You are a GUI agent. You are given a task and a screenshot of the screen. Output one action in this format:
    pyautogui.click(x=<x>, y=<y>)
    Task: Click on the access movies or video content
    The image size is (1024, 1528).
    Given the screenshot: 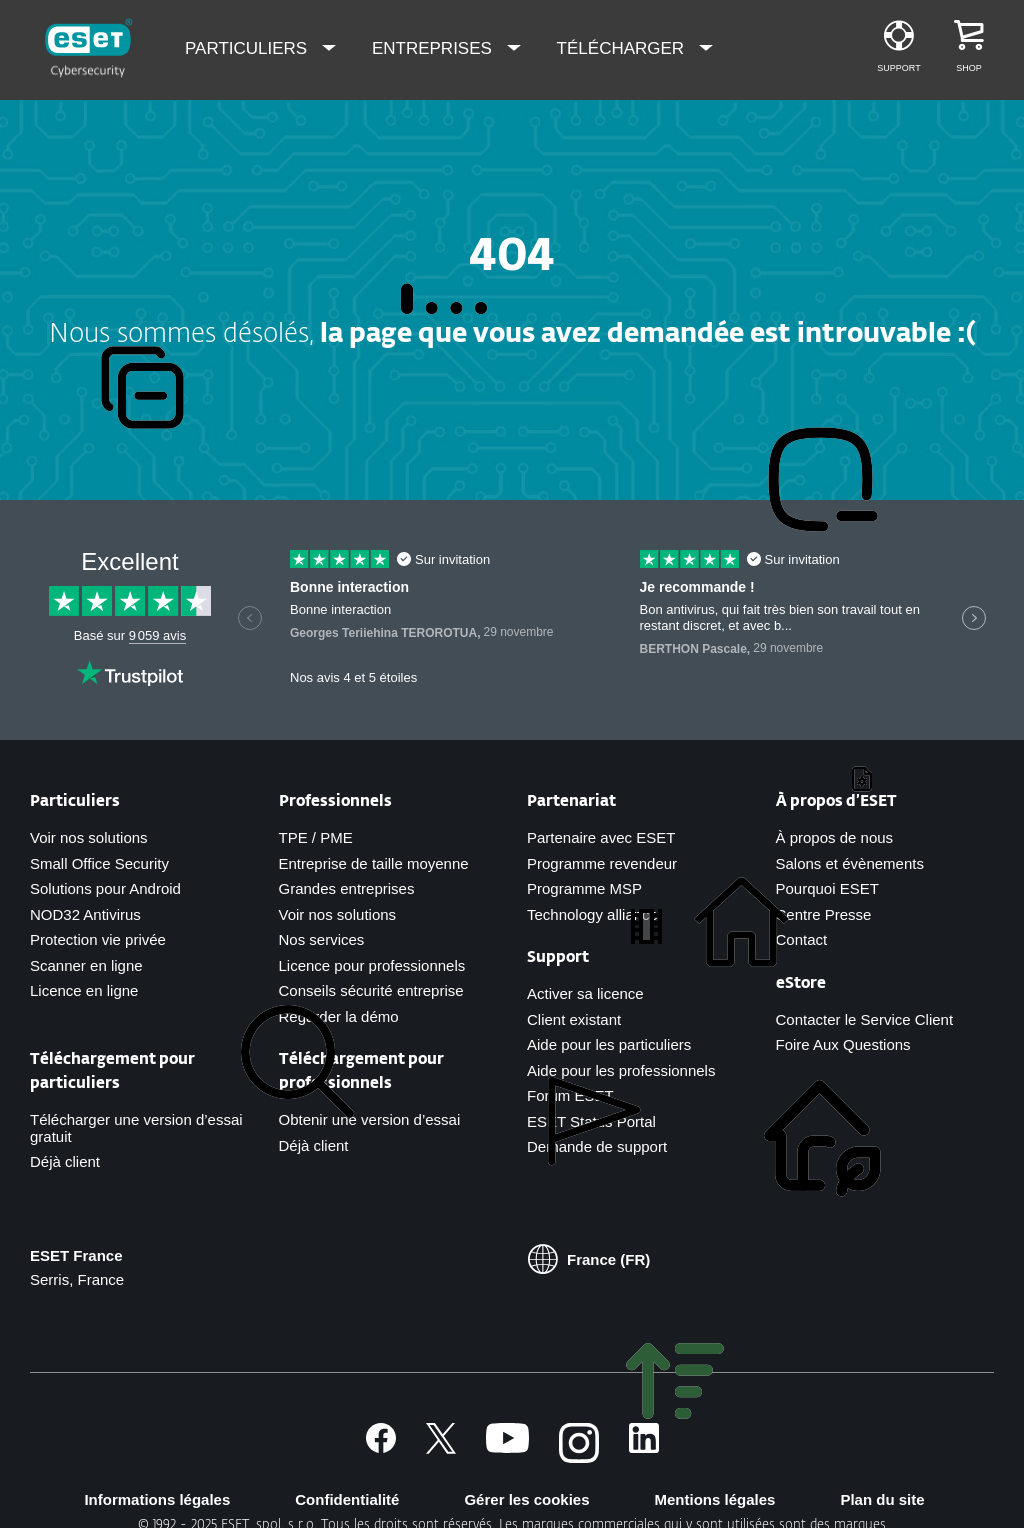 What is the action you would take?
    pyautogui.click(x=646, y=926)
    